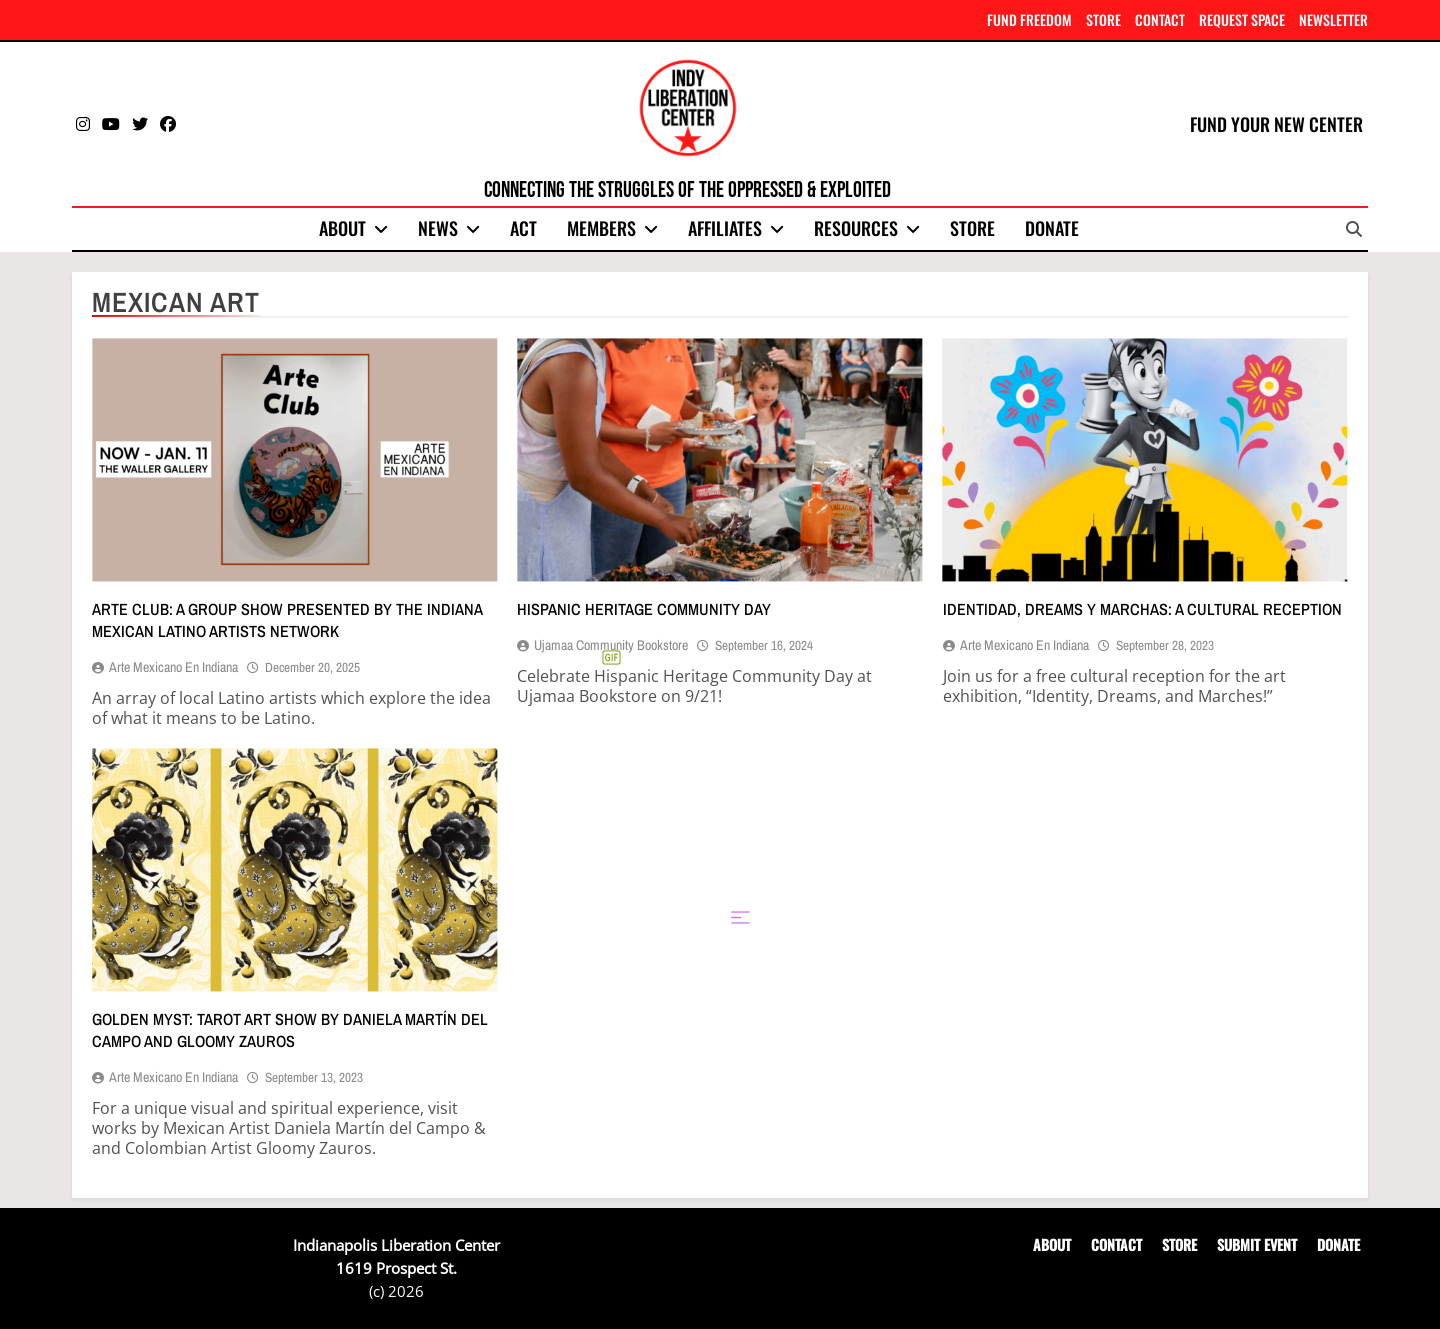 The width and height of the screenshot is (1440, 1329). I want to click on insert a GIF into your message, so click(611, 657).